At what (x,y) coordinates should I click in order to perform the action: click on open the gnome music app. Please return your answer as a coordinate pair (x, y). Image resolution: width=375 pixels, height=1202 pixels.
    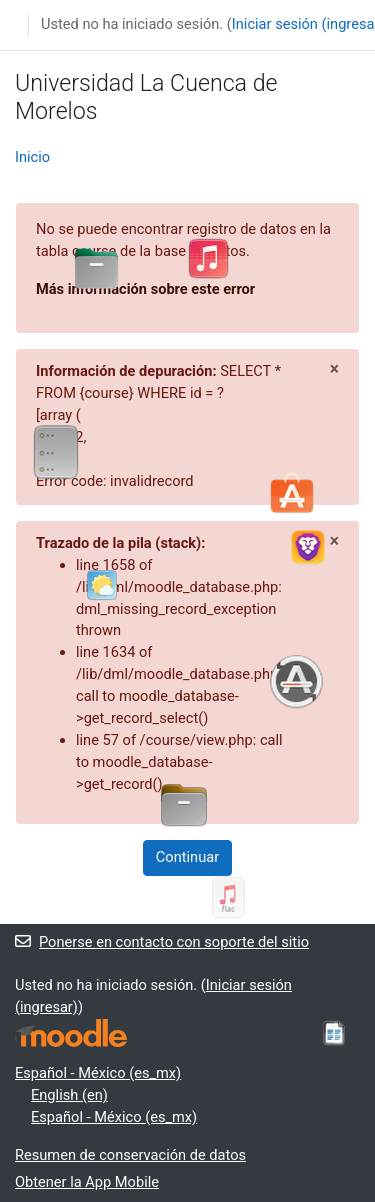
    Looking at the image, I should click on (208, 258).